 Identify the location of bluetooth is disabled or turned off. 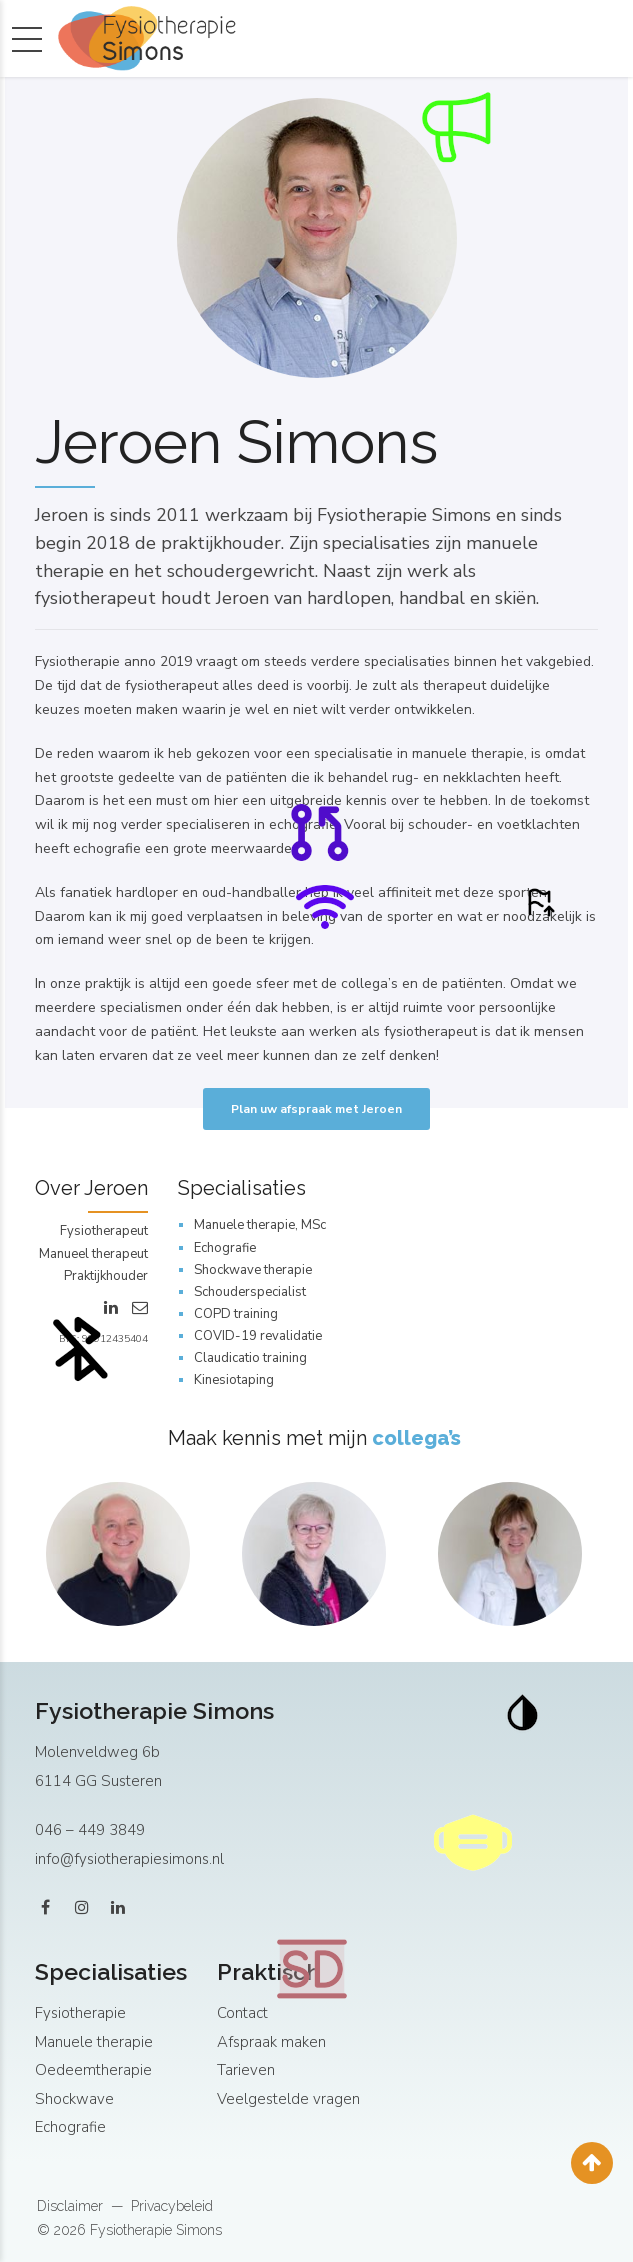
(78, 1349).